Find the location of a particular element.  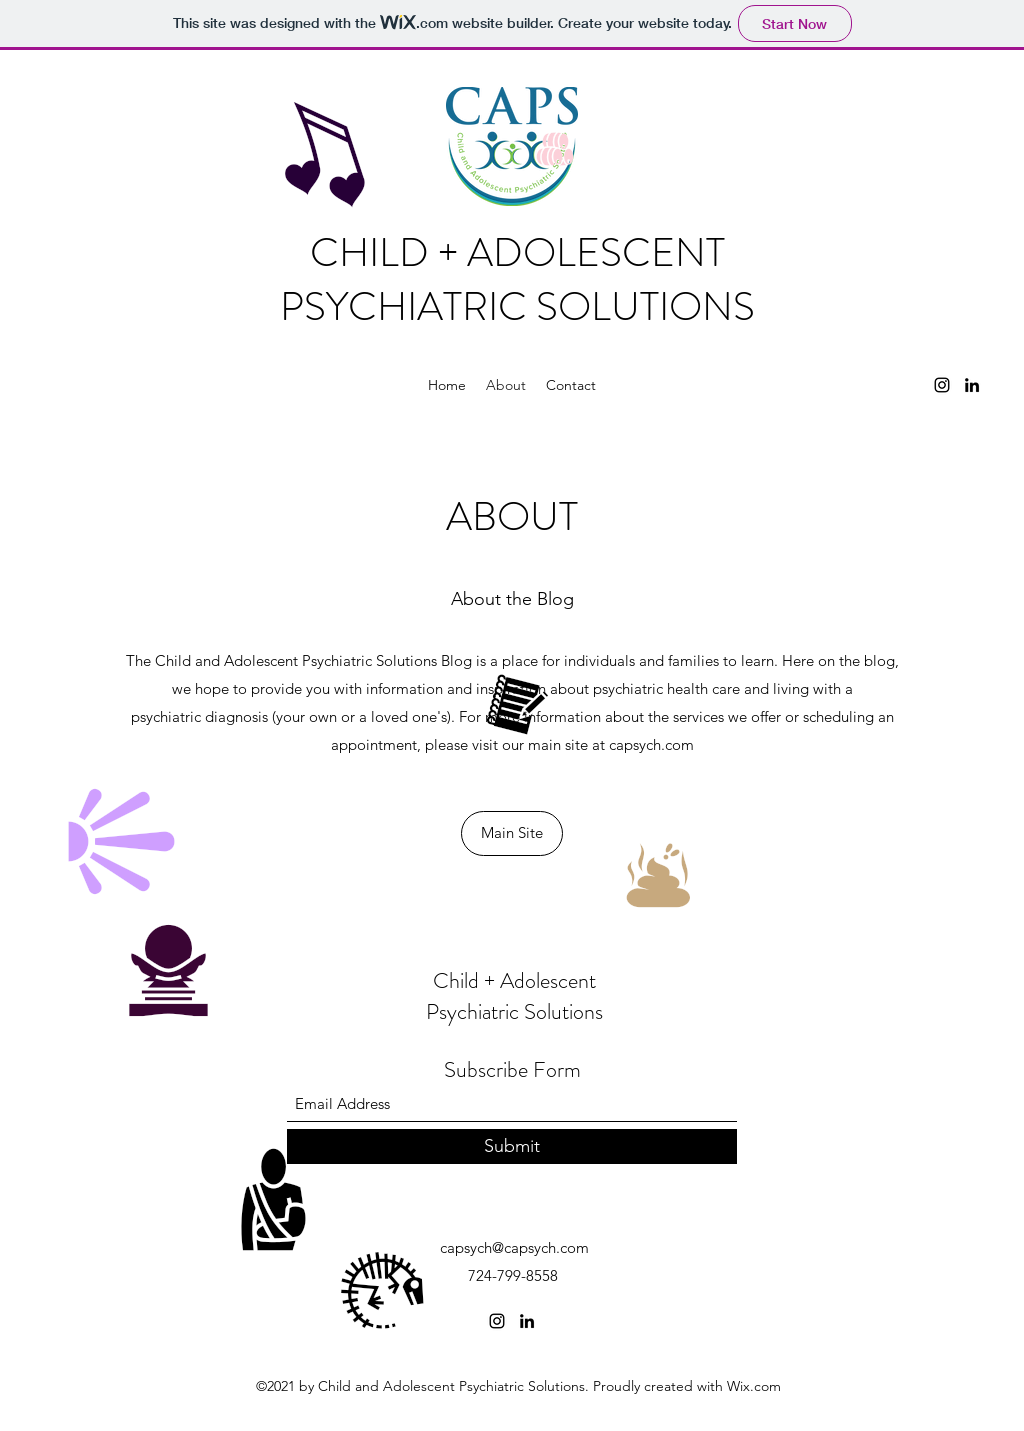

access wine cellar or barrel storage inventory is located at coordinates (555, 149).